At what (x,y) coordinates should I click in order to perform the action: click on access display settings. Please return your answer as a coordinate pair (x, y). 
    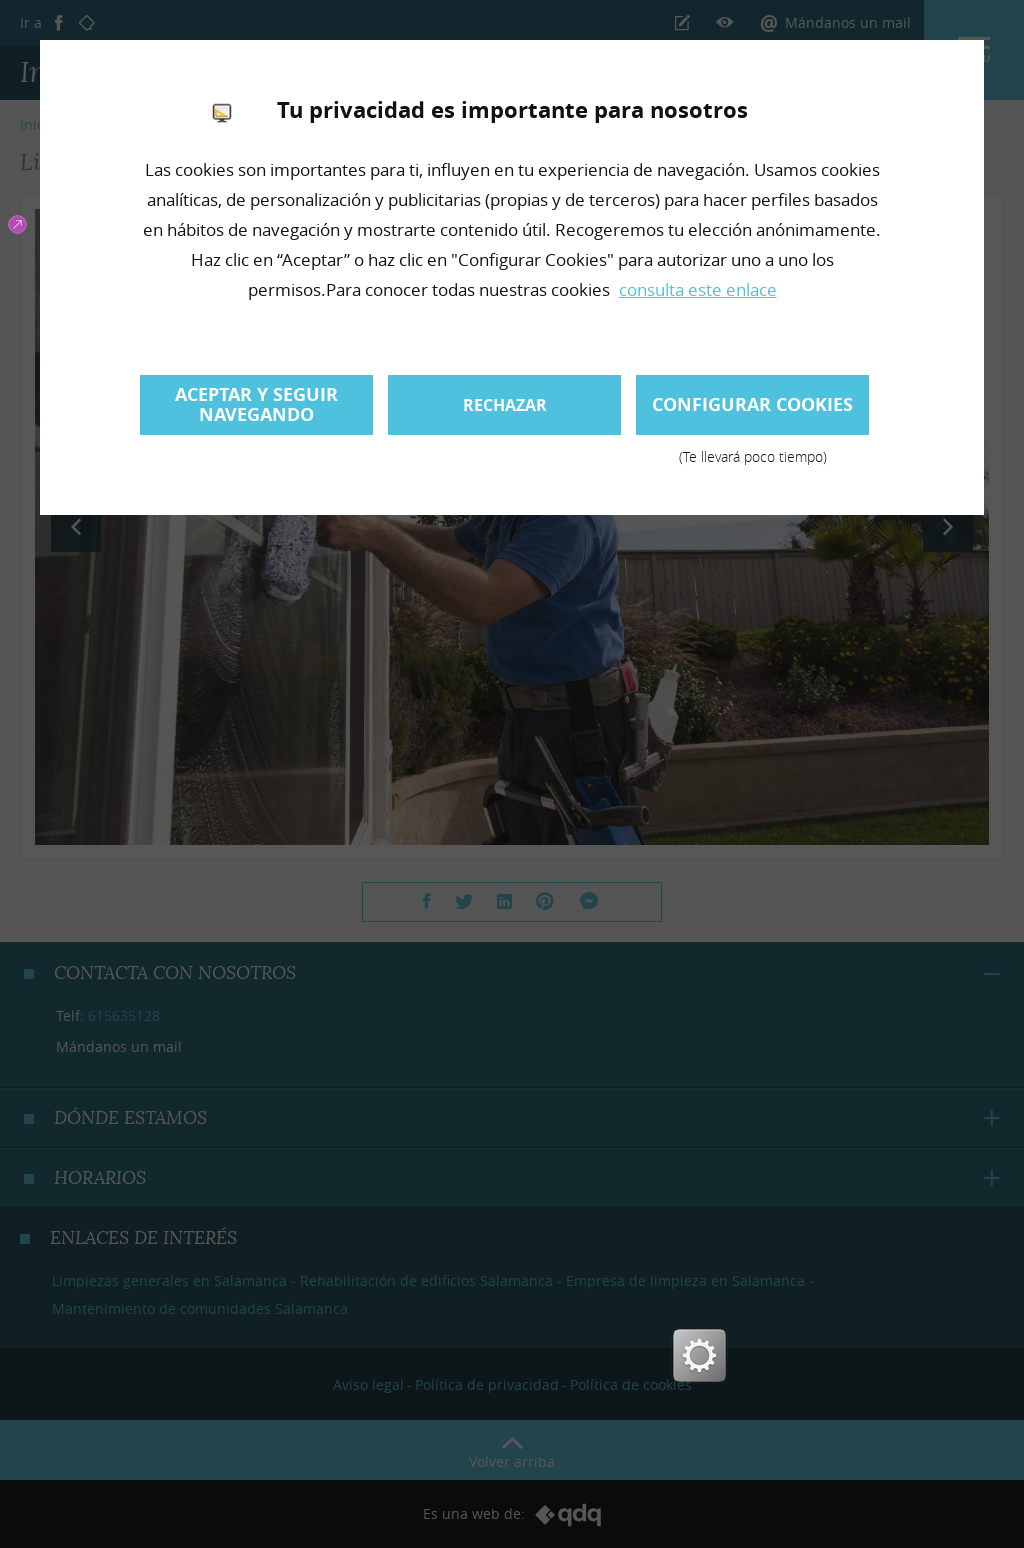
    Looking at the image, I should click on (222, 113).